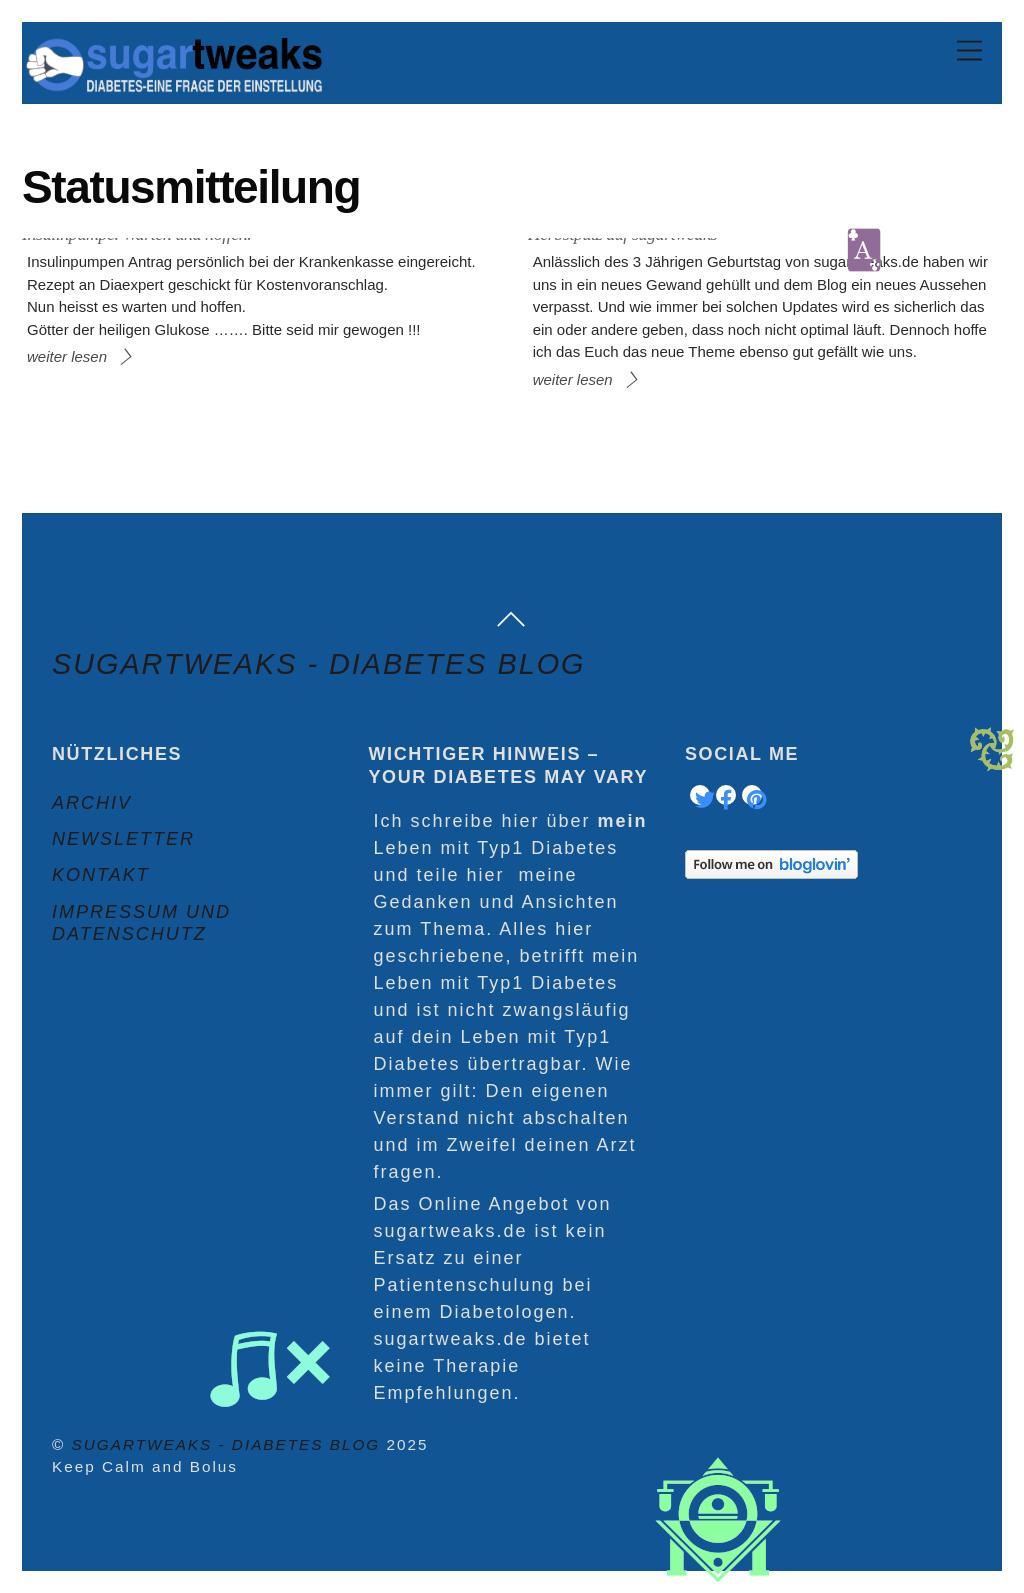 This screenshot has width=1024, height=1593. I want to click on play a card game, so click(864, 250).